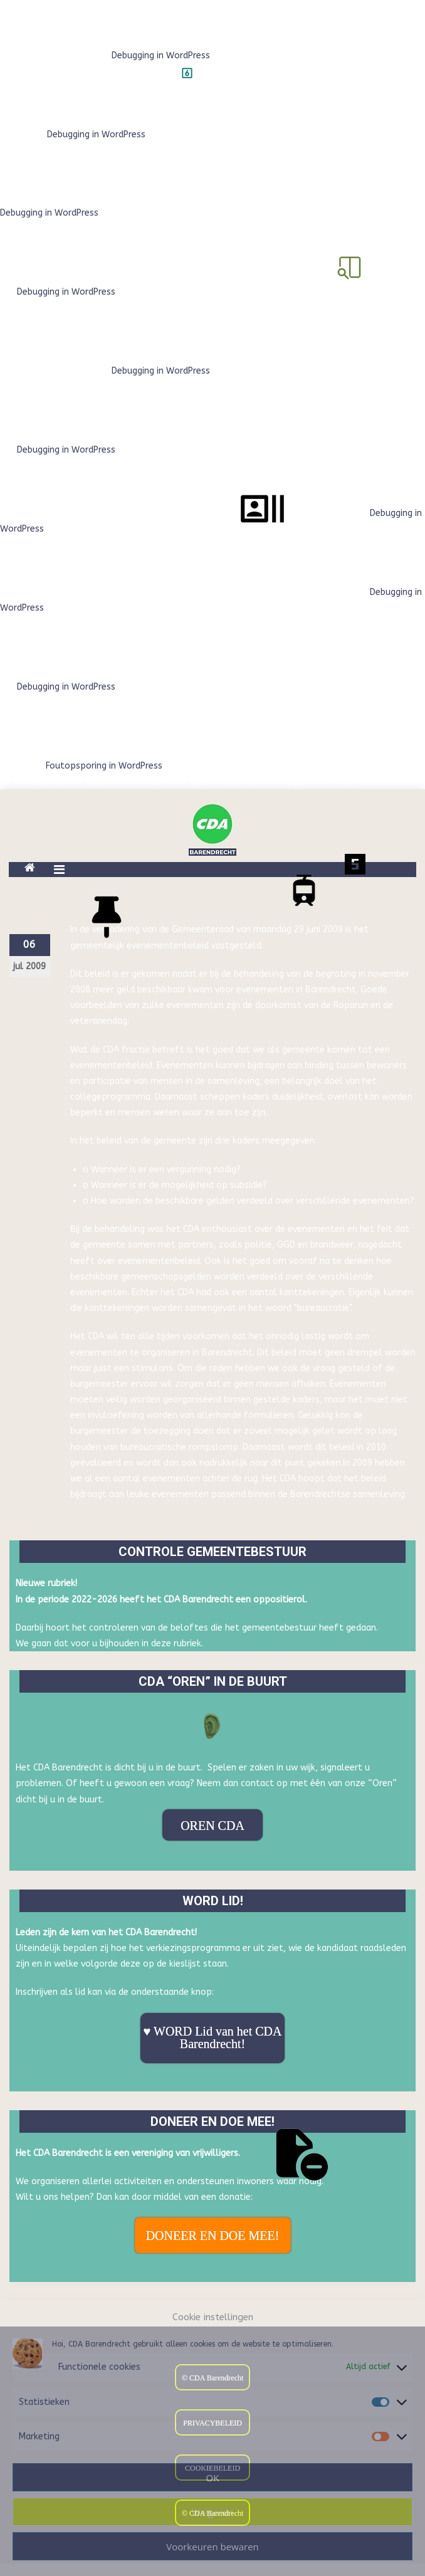 The height and width of the screenshot is (2576, 425). Describe the element at coordinates (262, 508) in the screenshot. I see `view recently contacted people` at that location.